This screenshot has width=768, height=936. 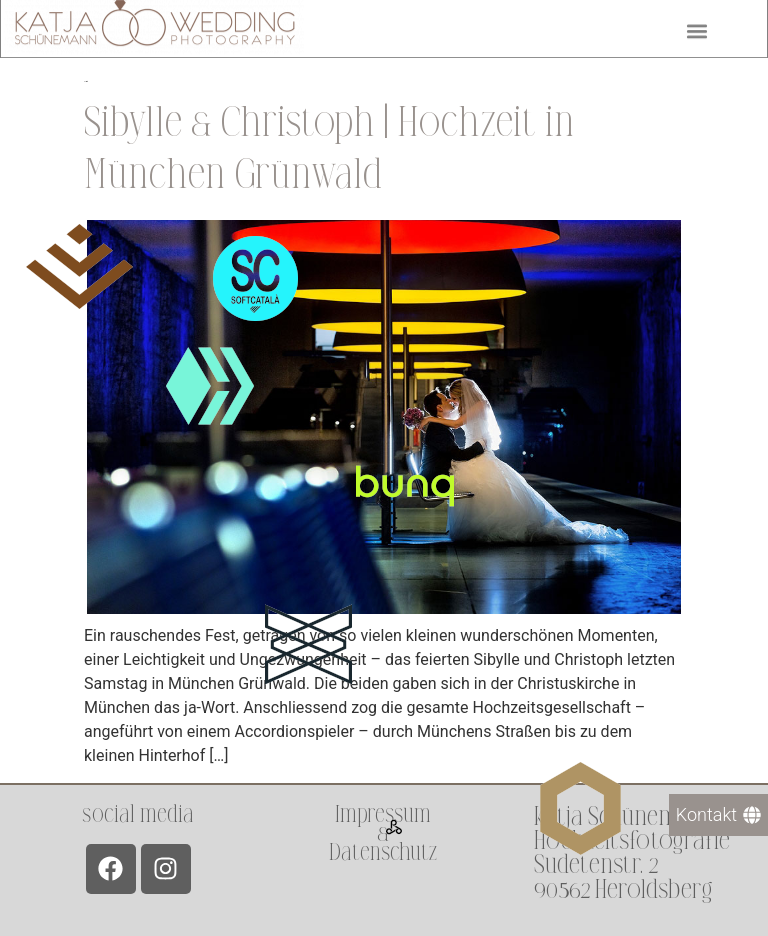 What do you see at coordinates (308, 644) in the screenshot?
I see `posit brand logo` at bounding box center [308, 644].